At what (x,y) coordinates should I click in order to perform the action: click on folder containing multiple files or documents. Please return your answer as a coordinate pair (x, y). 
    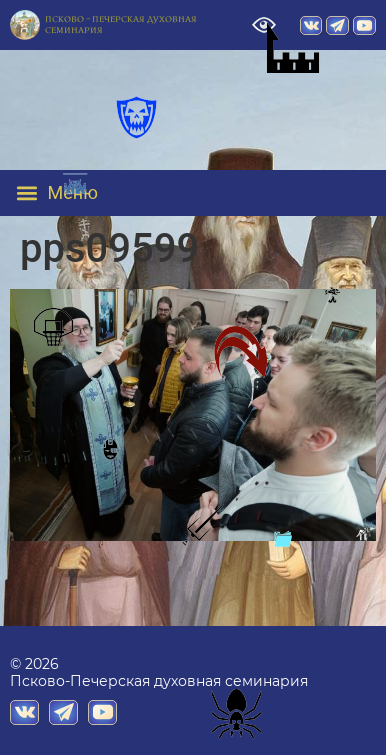
    Looking at the image, I should click on (283, 539).